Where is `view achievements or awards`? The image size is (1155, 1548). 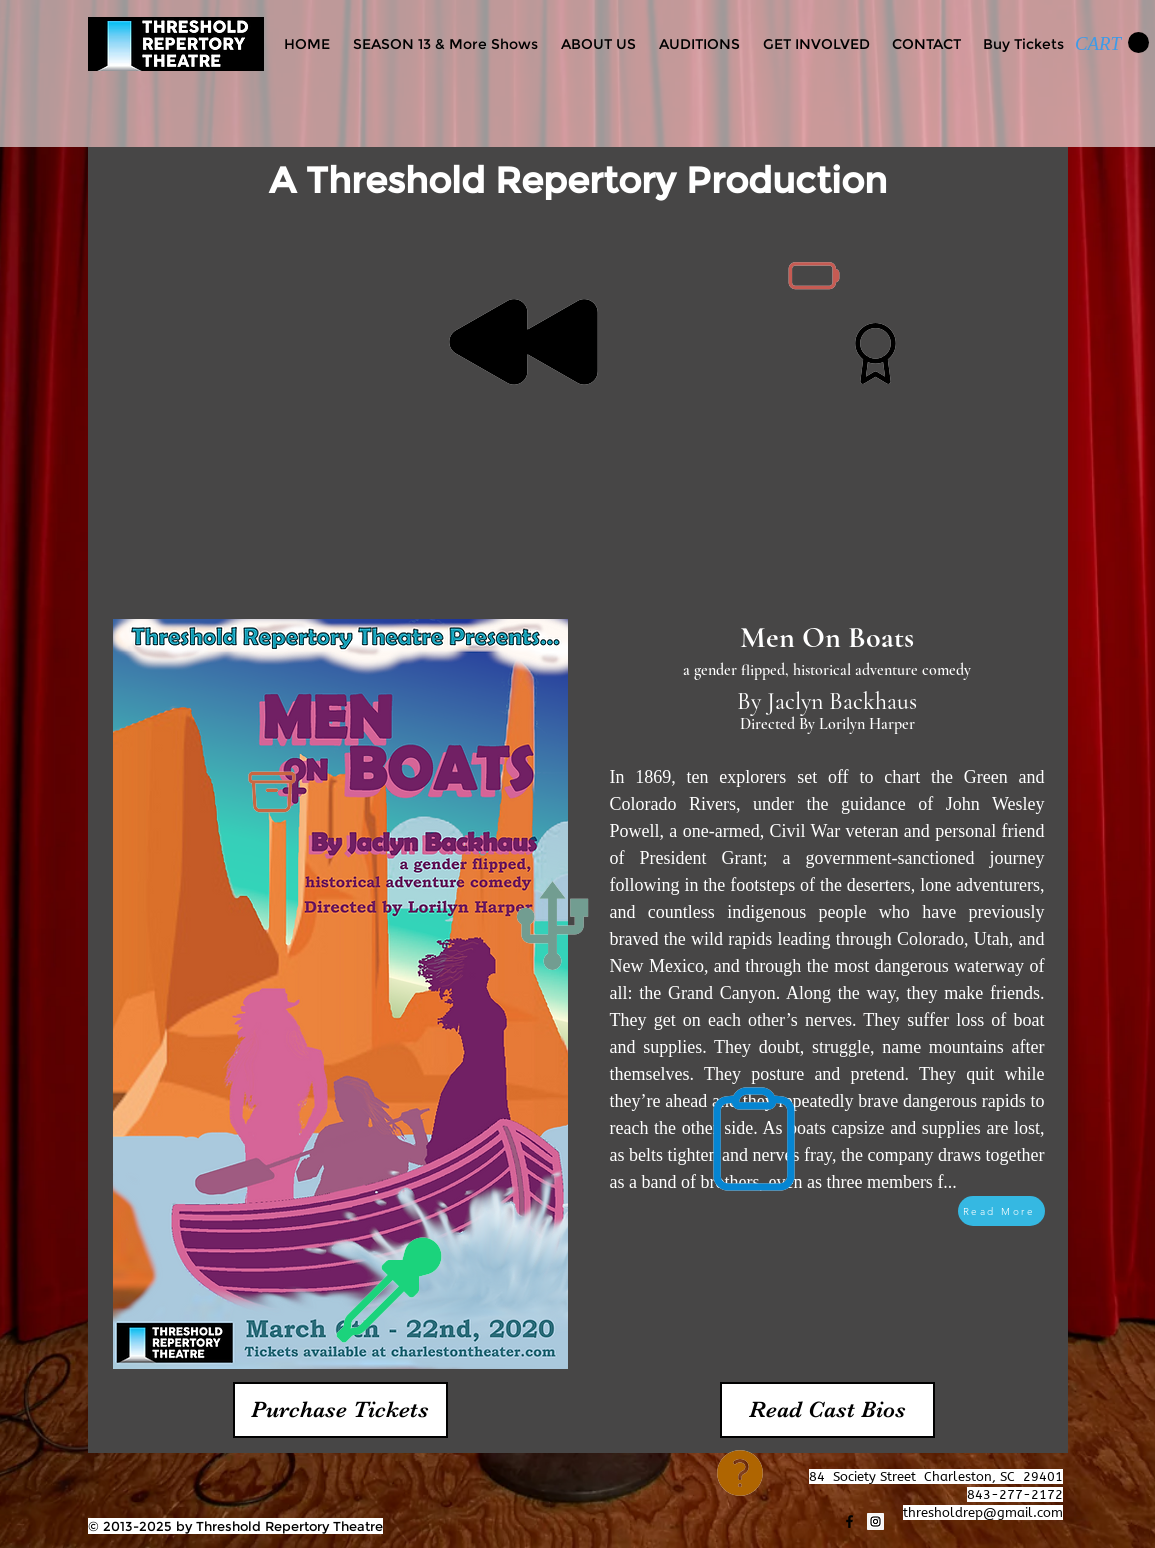
view achievements or awards is located at coordinates (875, 353).